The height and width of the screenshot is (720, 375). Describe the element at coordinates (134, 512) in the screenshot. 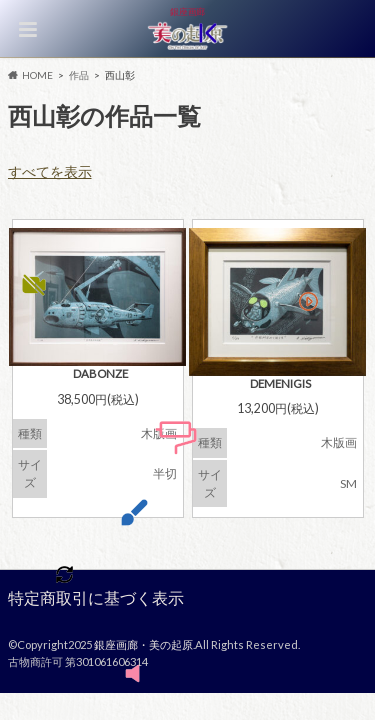

I see `access brush or painting tools` at that location.